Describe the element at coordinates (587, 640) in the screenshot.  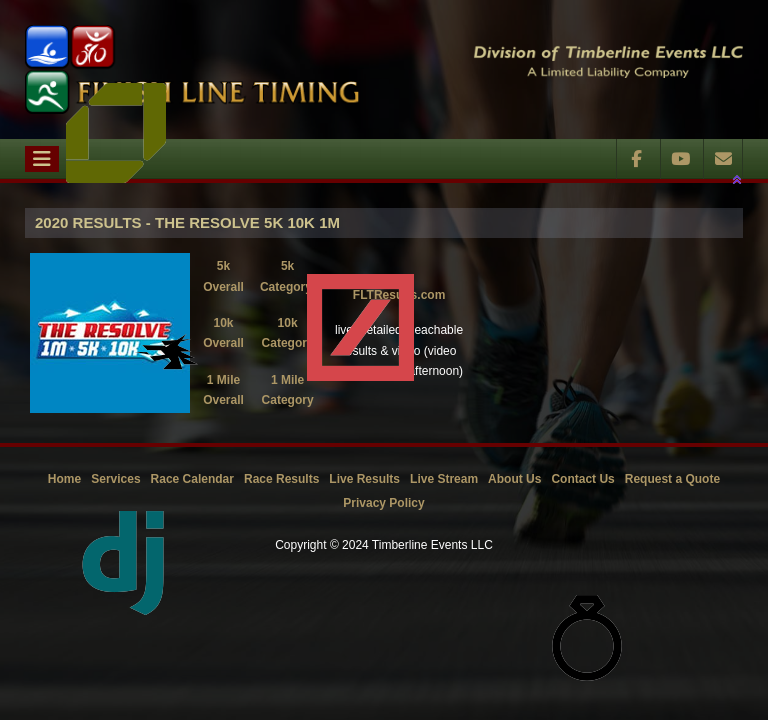
I see `access jewelry or luxury shopping category` at that location.